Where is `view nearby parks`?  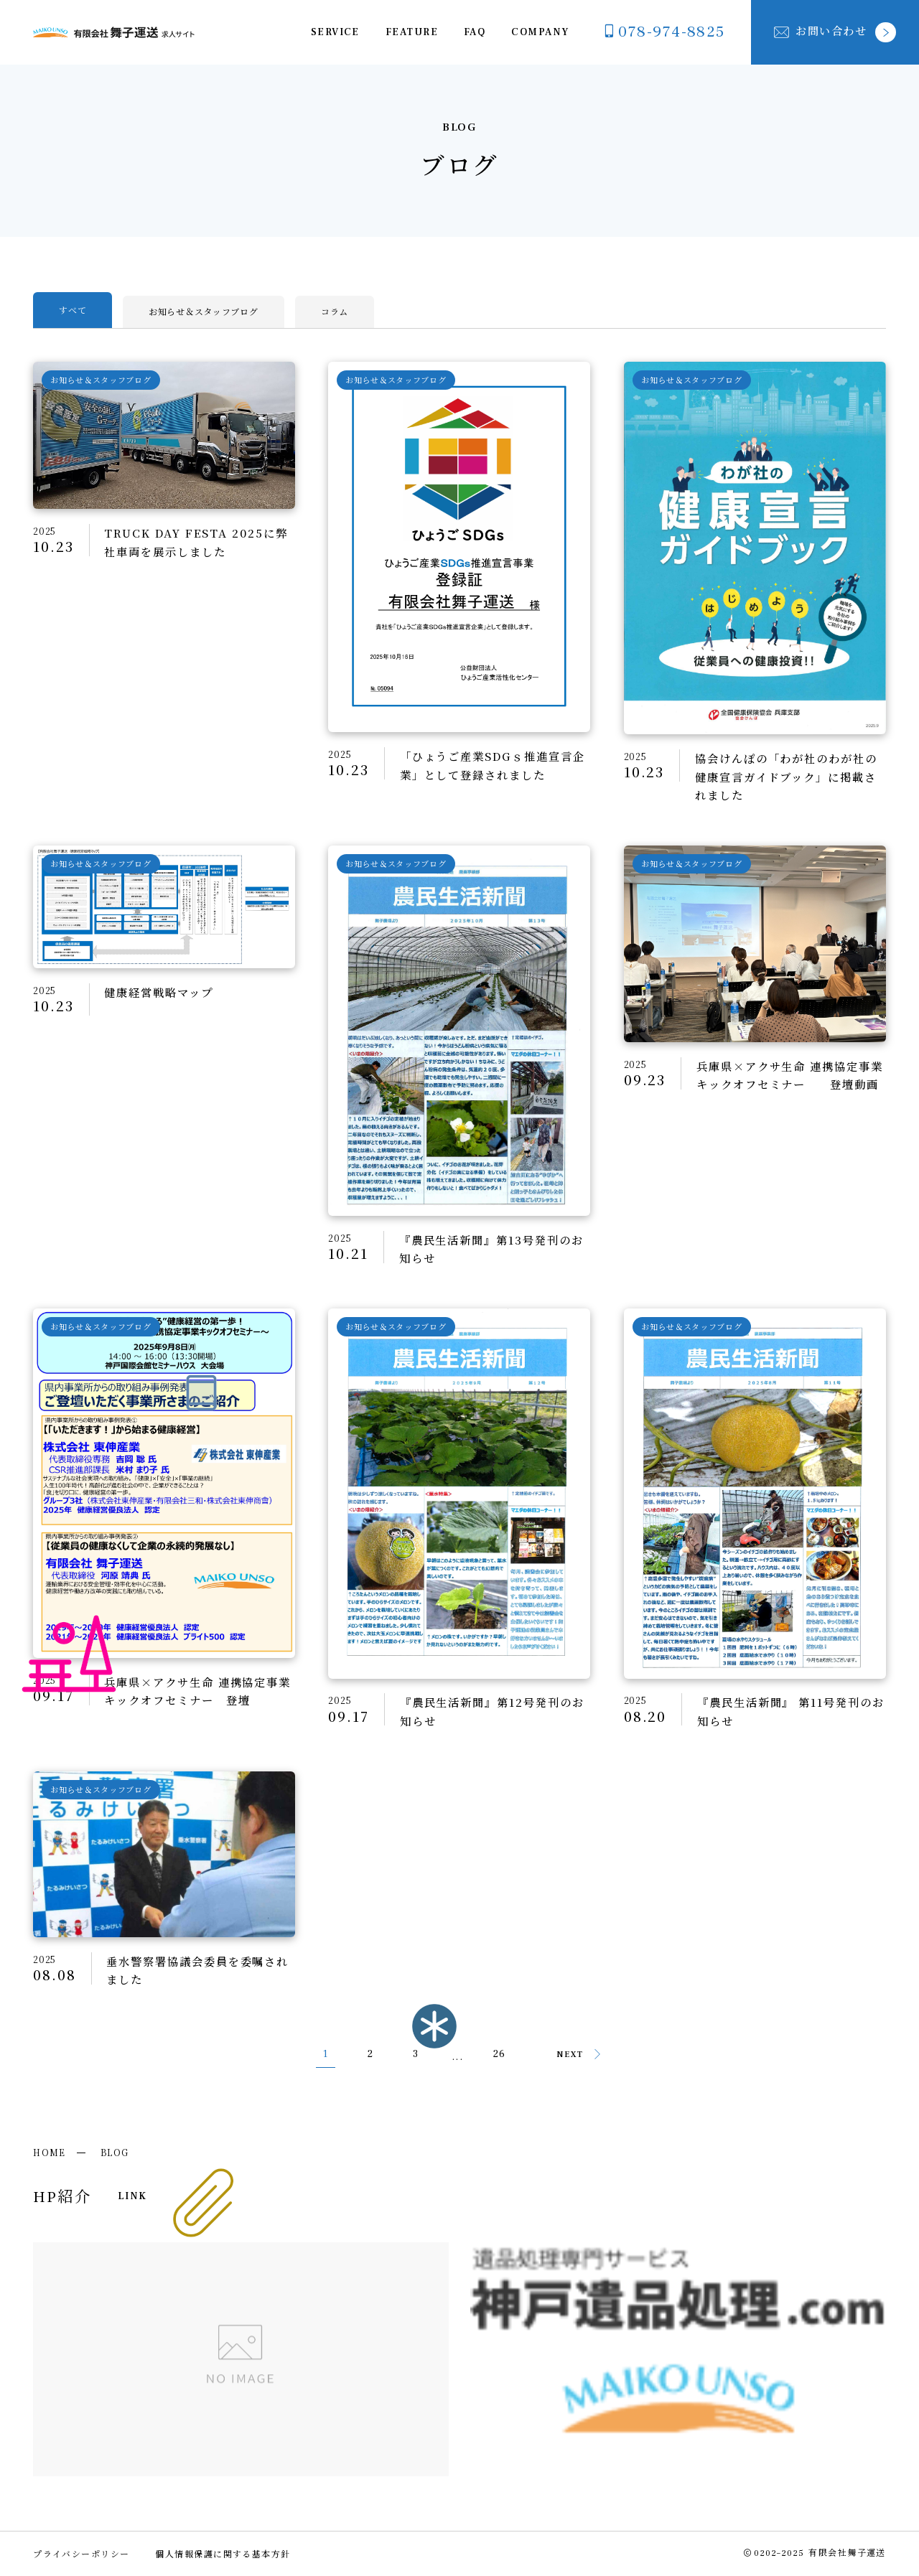
view nearby parks is located at coordinates (69, 1659).